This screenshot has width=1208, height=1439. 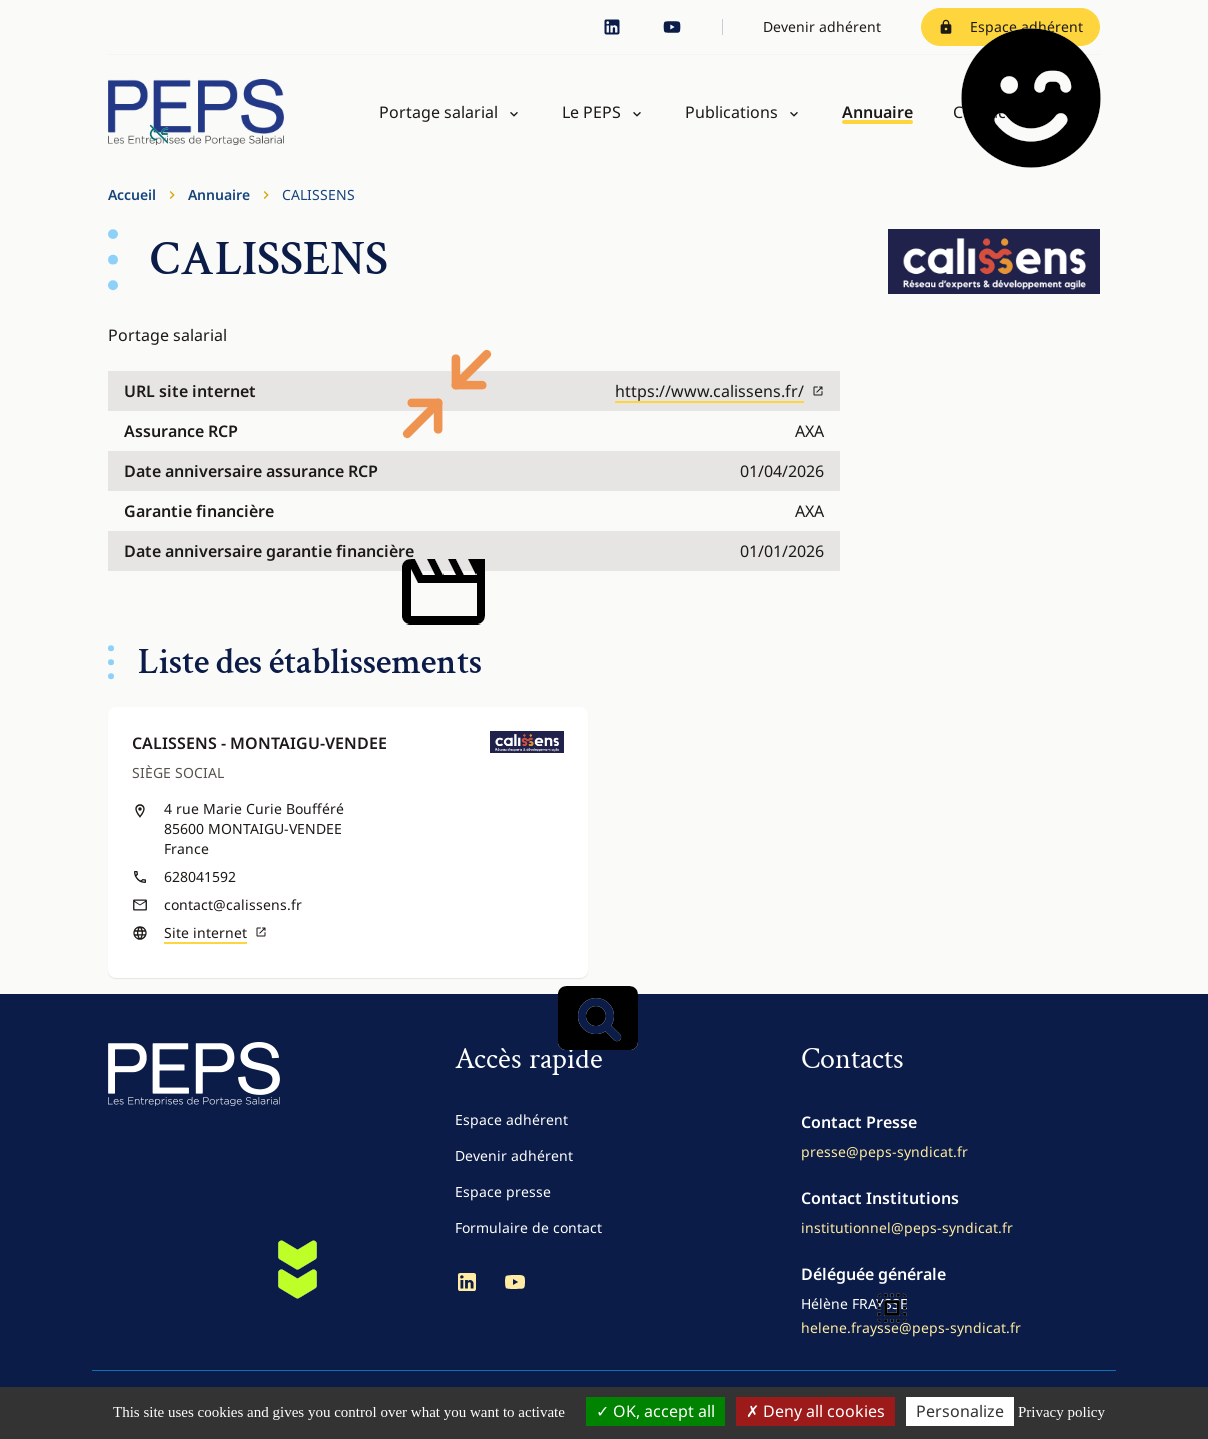 What do you see at coordinates (443, 591) in the screenshot?
I see `create a new video or movie project` at bounding box center [443, 591].